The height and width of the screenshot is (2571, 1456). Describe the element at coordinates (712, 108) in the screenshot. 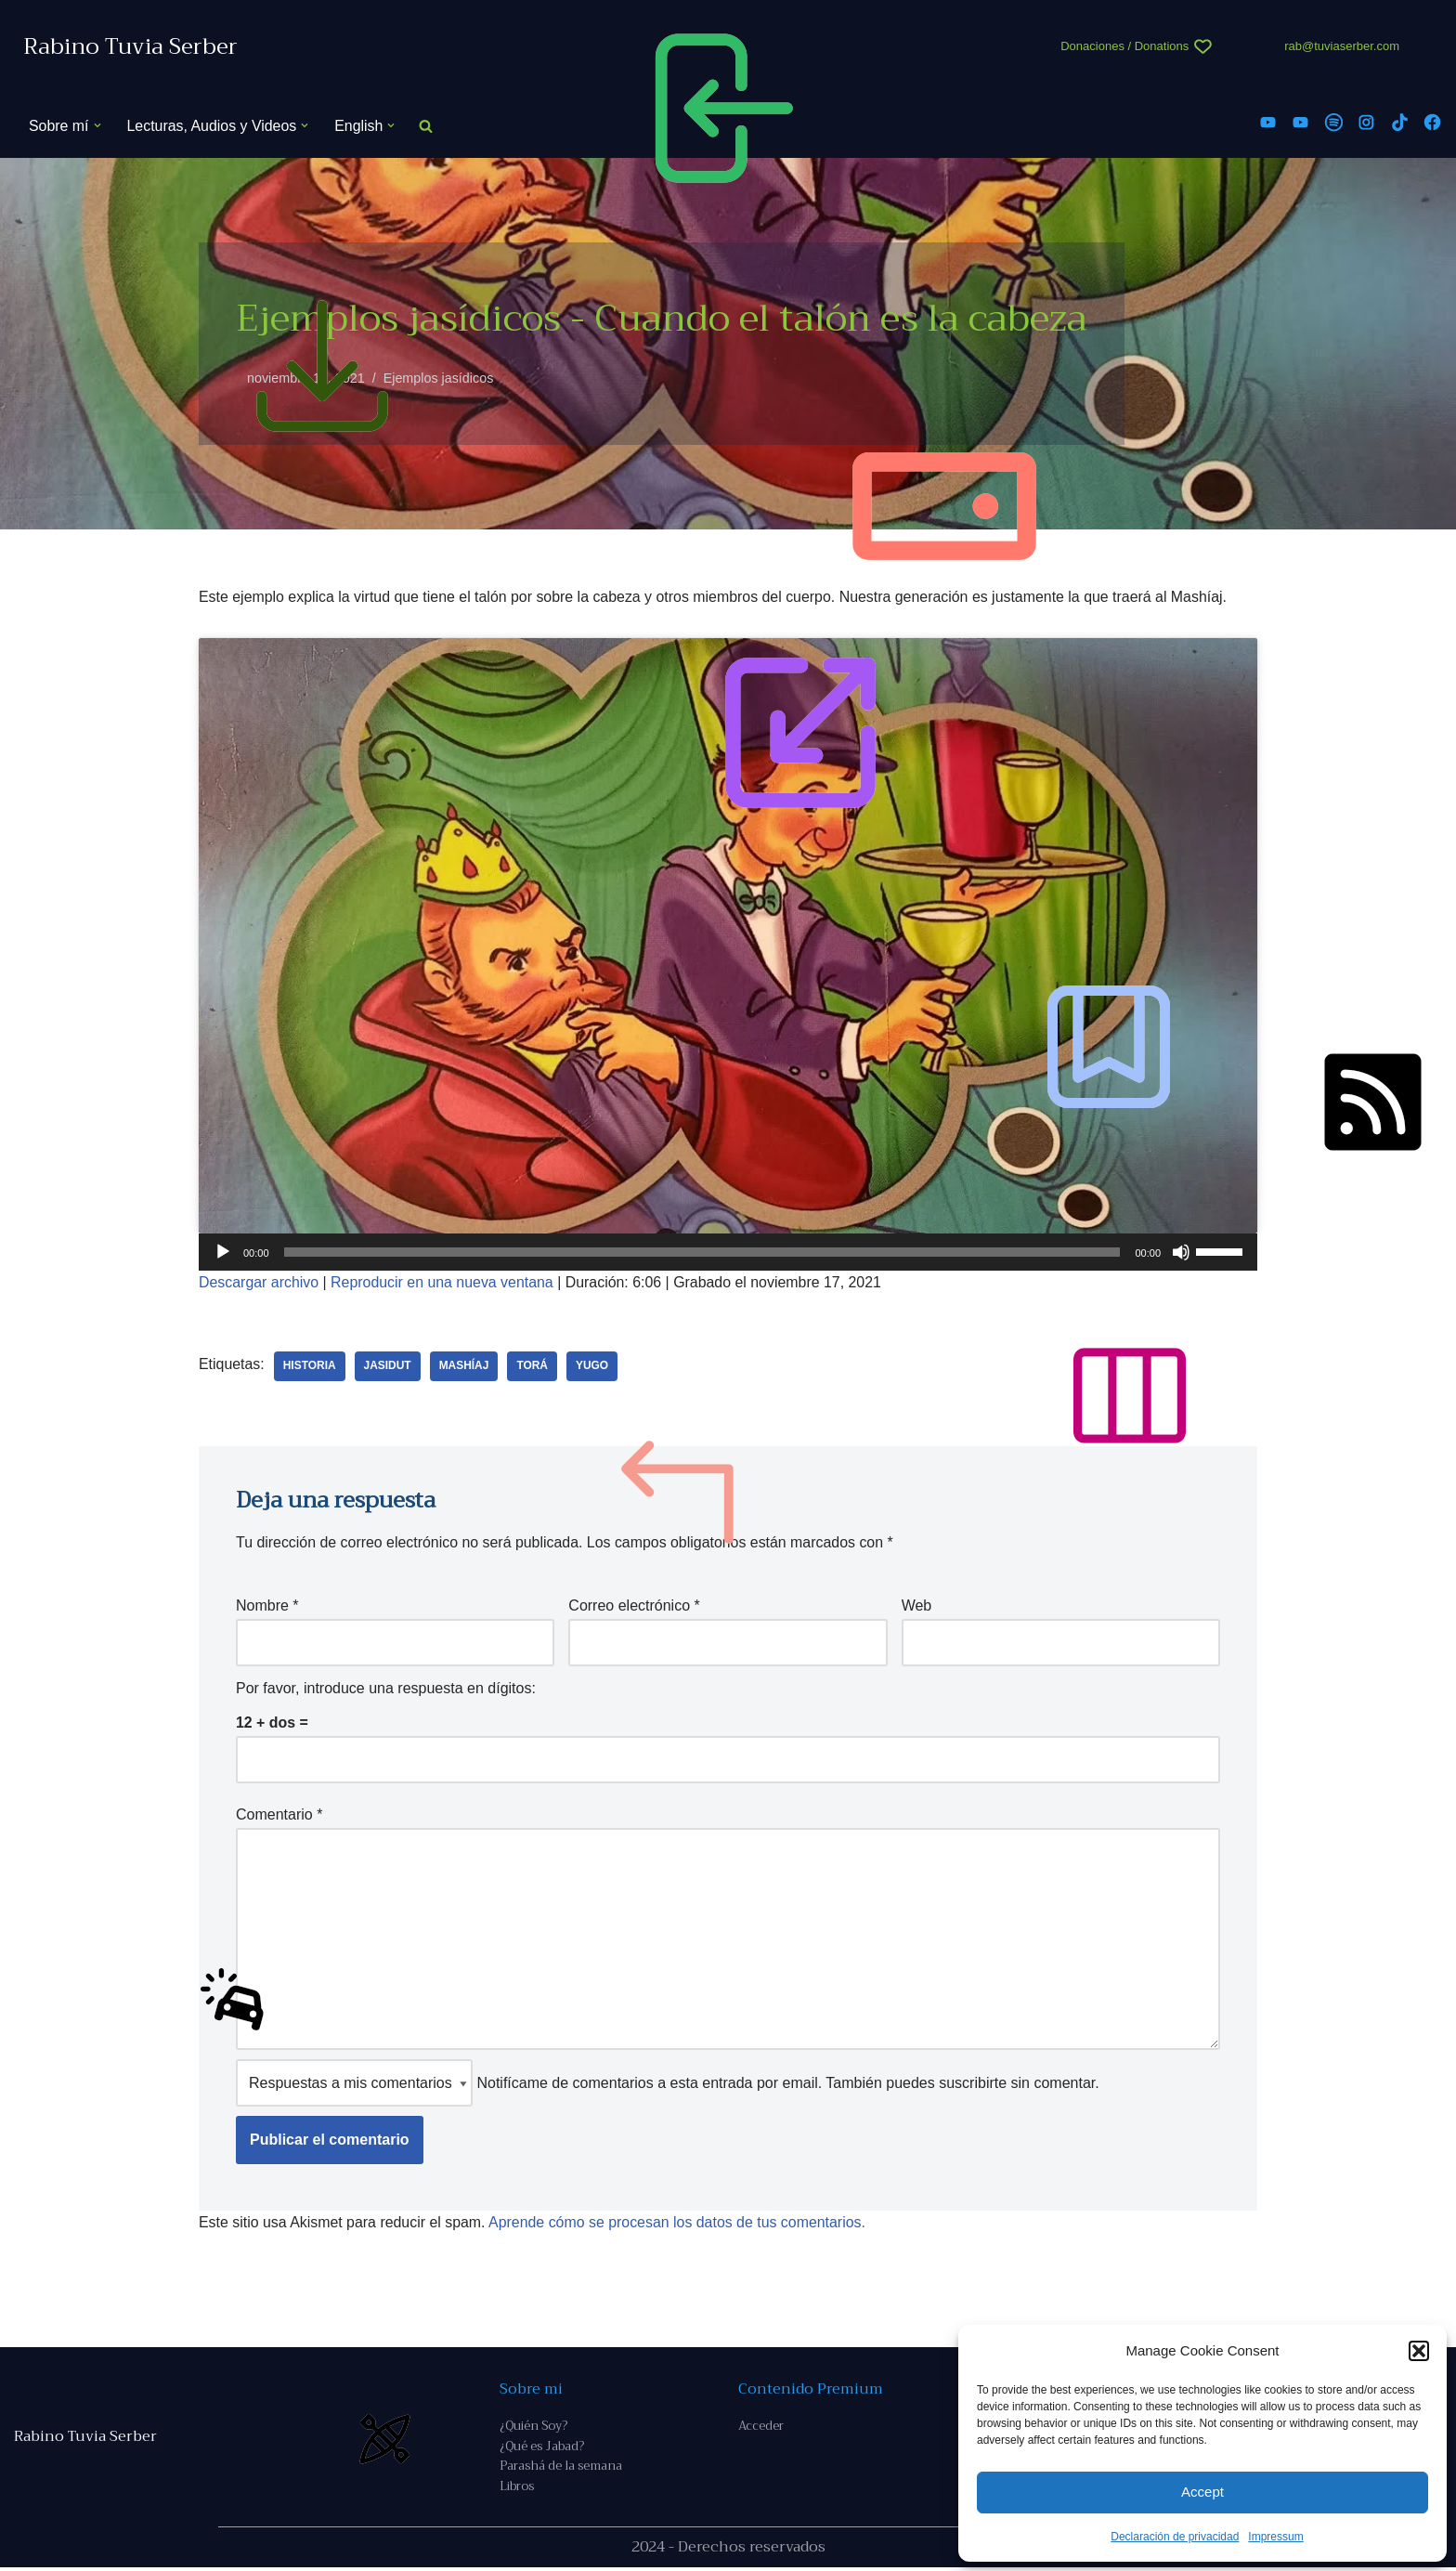

I see `log in to your account` at that location.